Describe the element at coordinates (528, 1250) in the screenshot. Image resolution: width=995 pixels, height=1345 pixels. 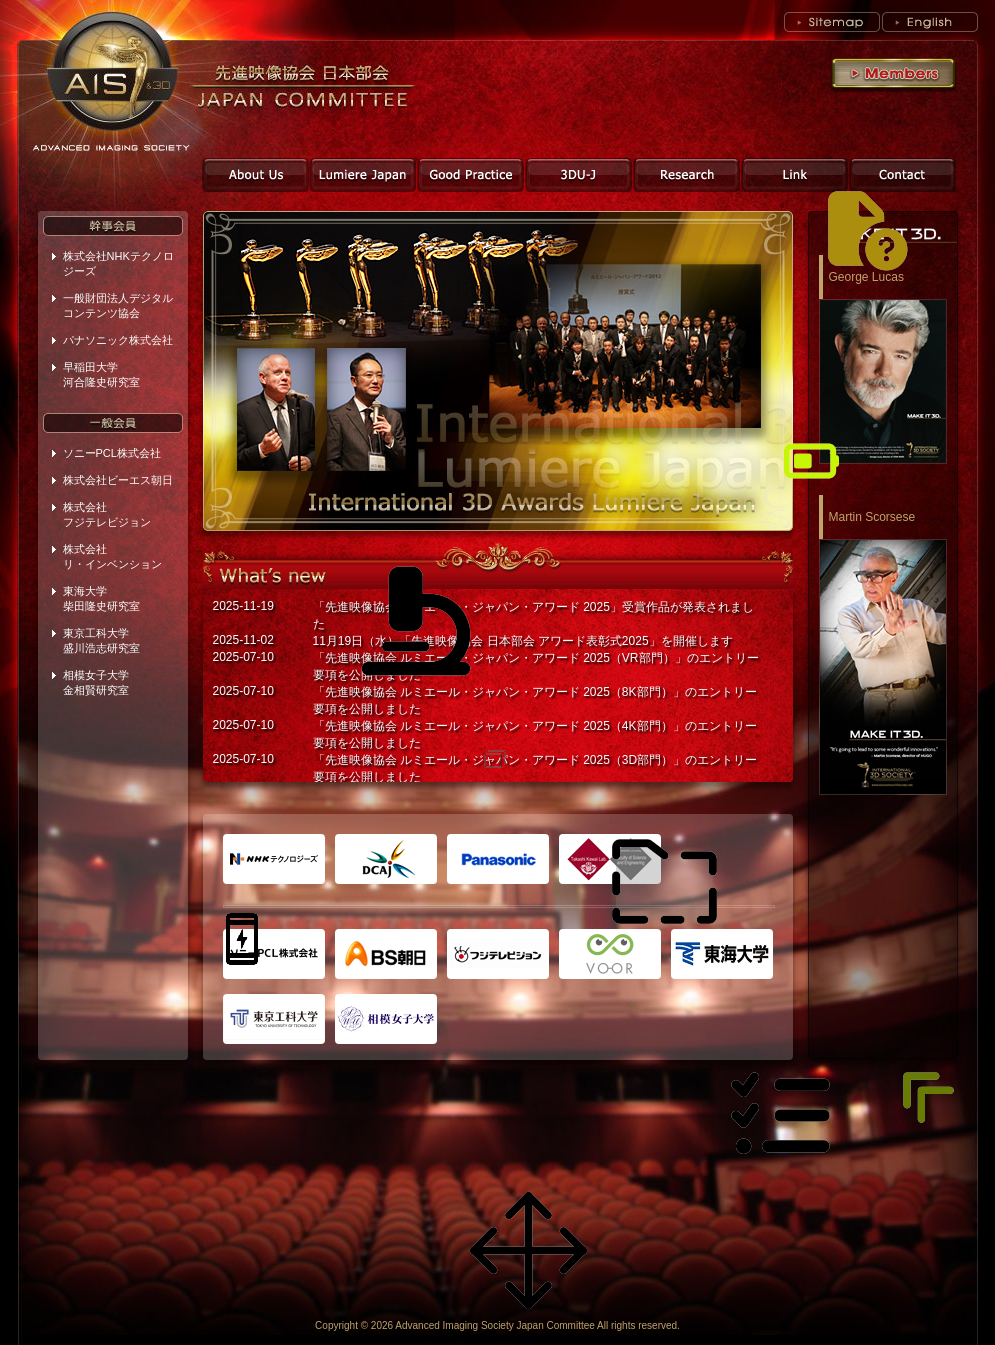
I see `move or reposition an element` at that location.